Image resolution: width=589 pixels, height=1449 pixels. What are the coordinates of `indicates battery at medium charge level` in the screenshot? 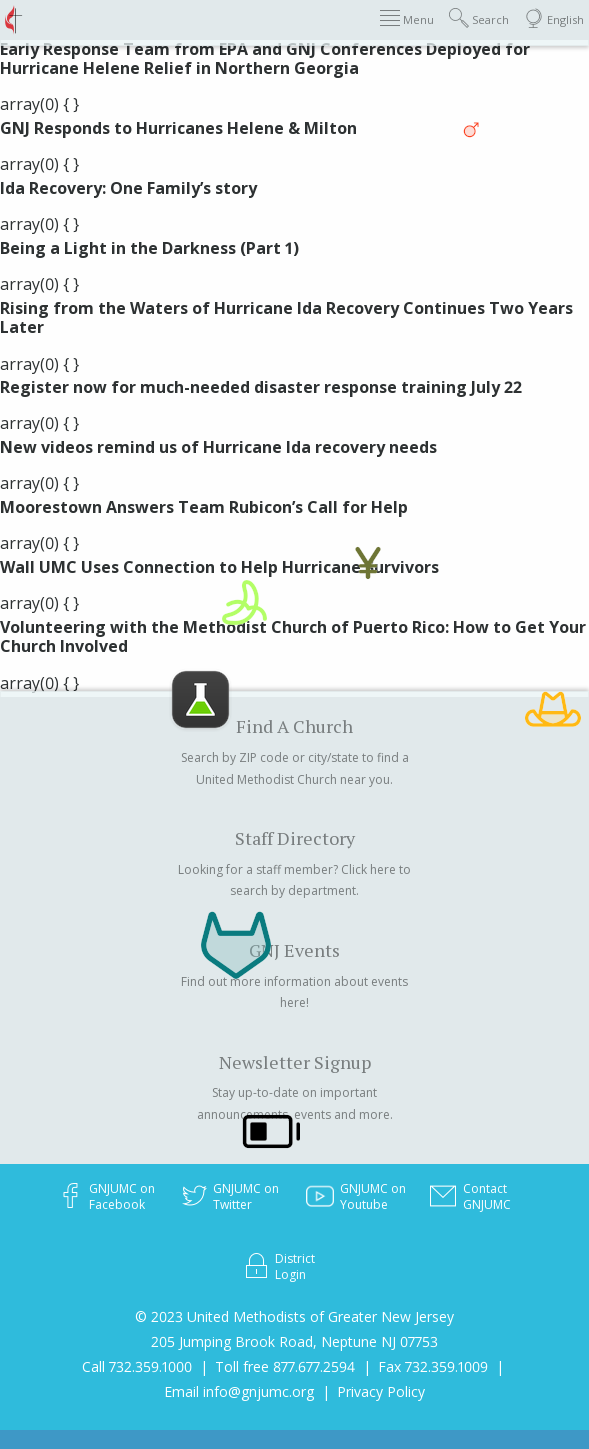 It's located at (270, 1131).